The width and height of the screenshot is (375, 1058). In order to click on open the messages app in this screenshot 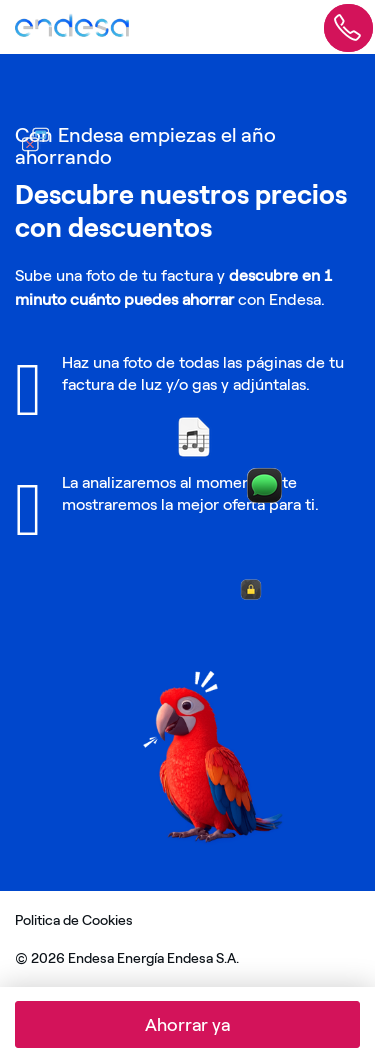, I will do `click(264, 485)`.